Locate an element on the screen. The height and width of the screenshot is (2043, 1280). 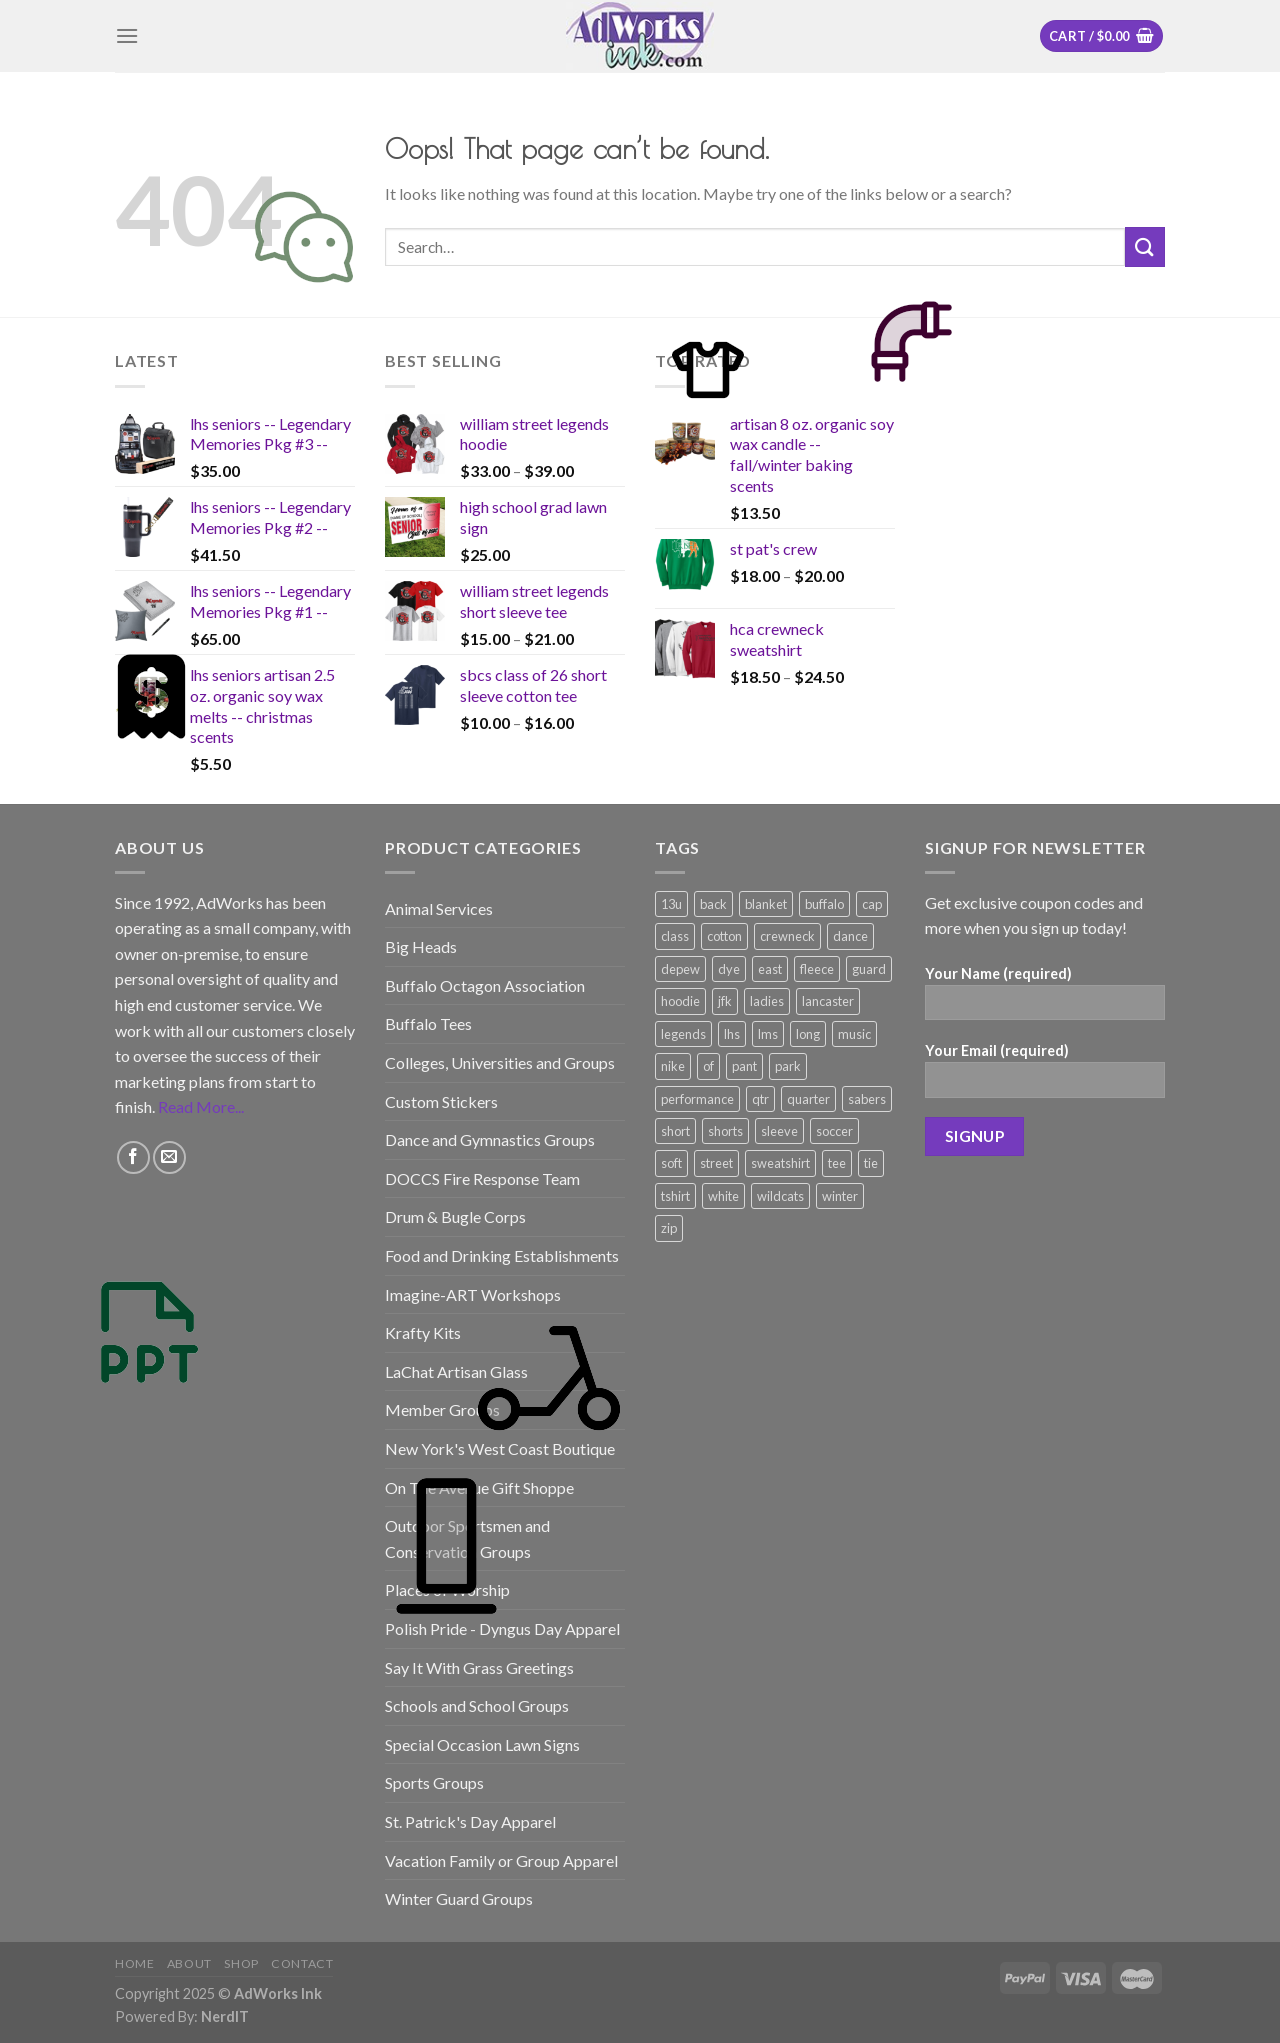
browse clothing or apparel items is located at coordinates (708, 370).